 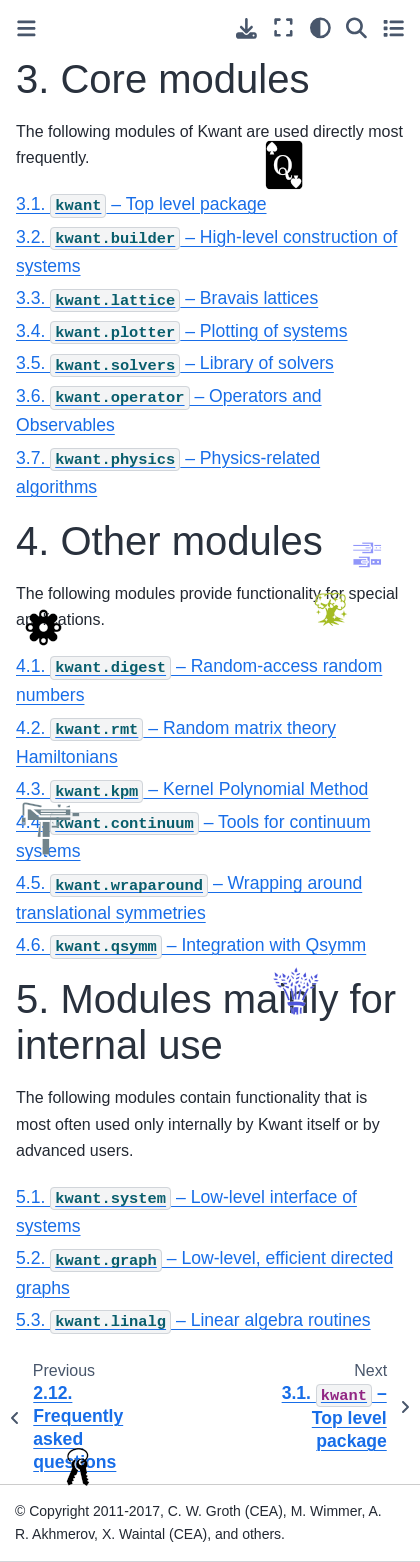 What do you see at coordinates (43, 627) in the screenshot?
I see `decorative badge or achievement icon` at bounding box center [43, 627].